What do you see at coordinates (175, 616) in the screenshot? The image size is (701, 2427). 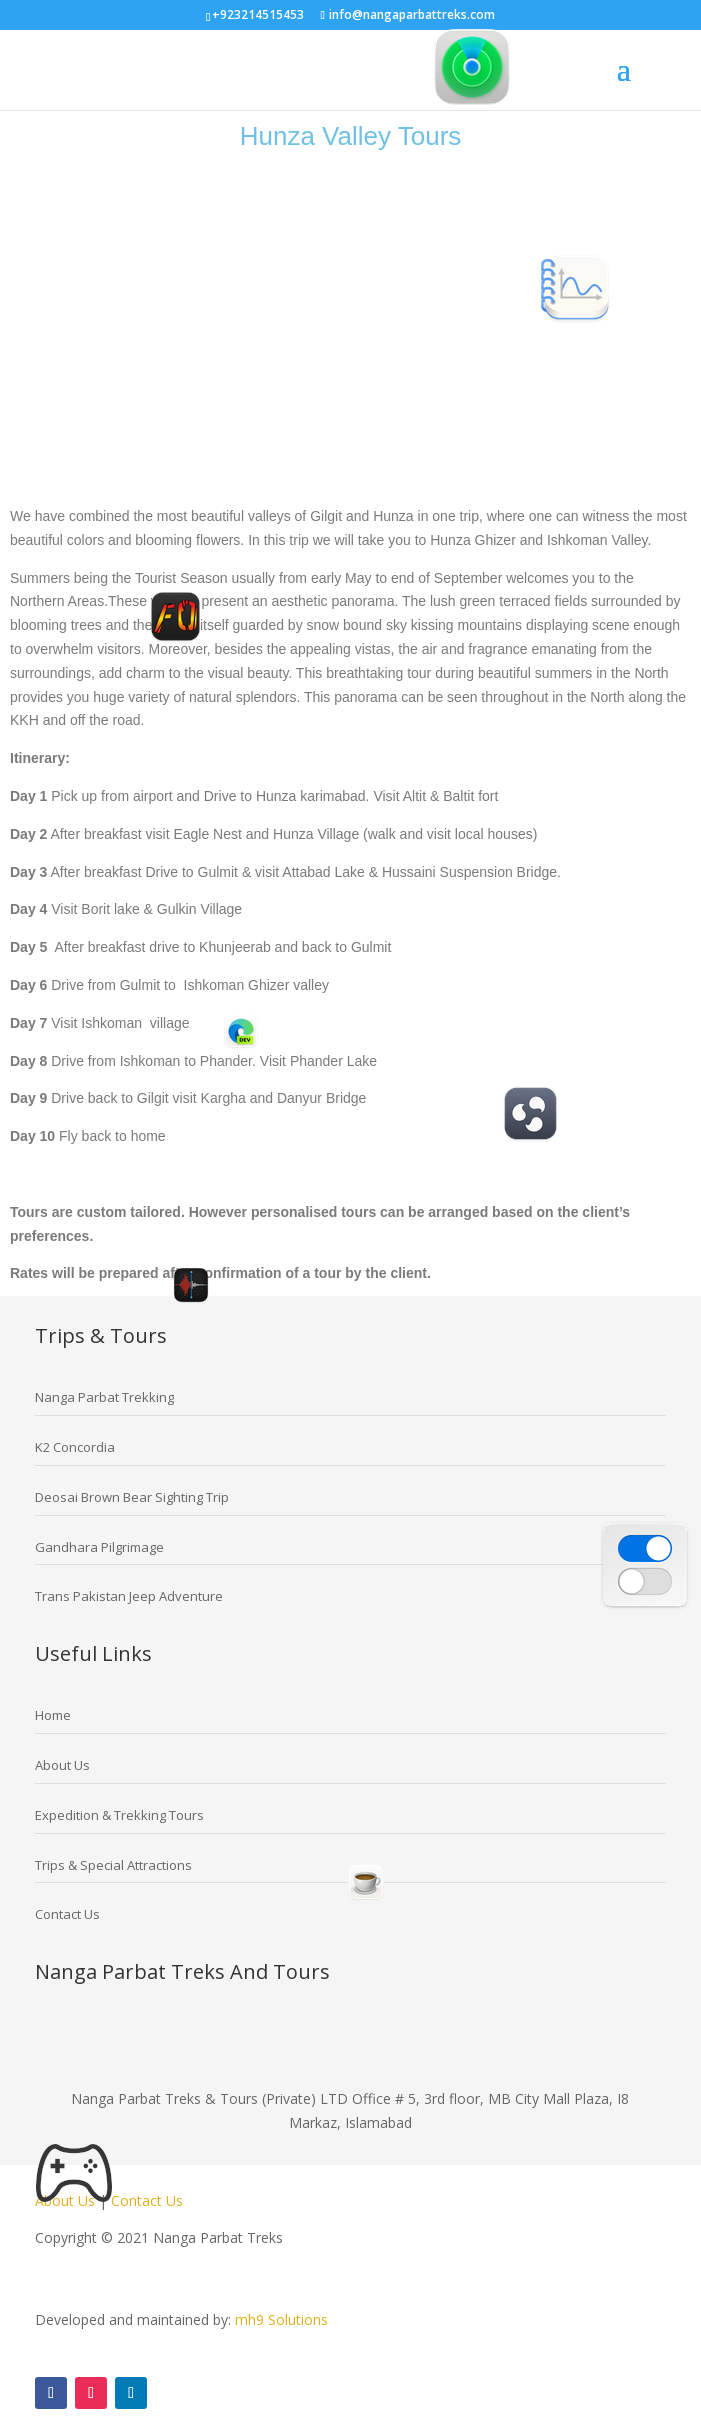 I see `launch the flatout racing game` at bounding box center [175, 616].